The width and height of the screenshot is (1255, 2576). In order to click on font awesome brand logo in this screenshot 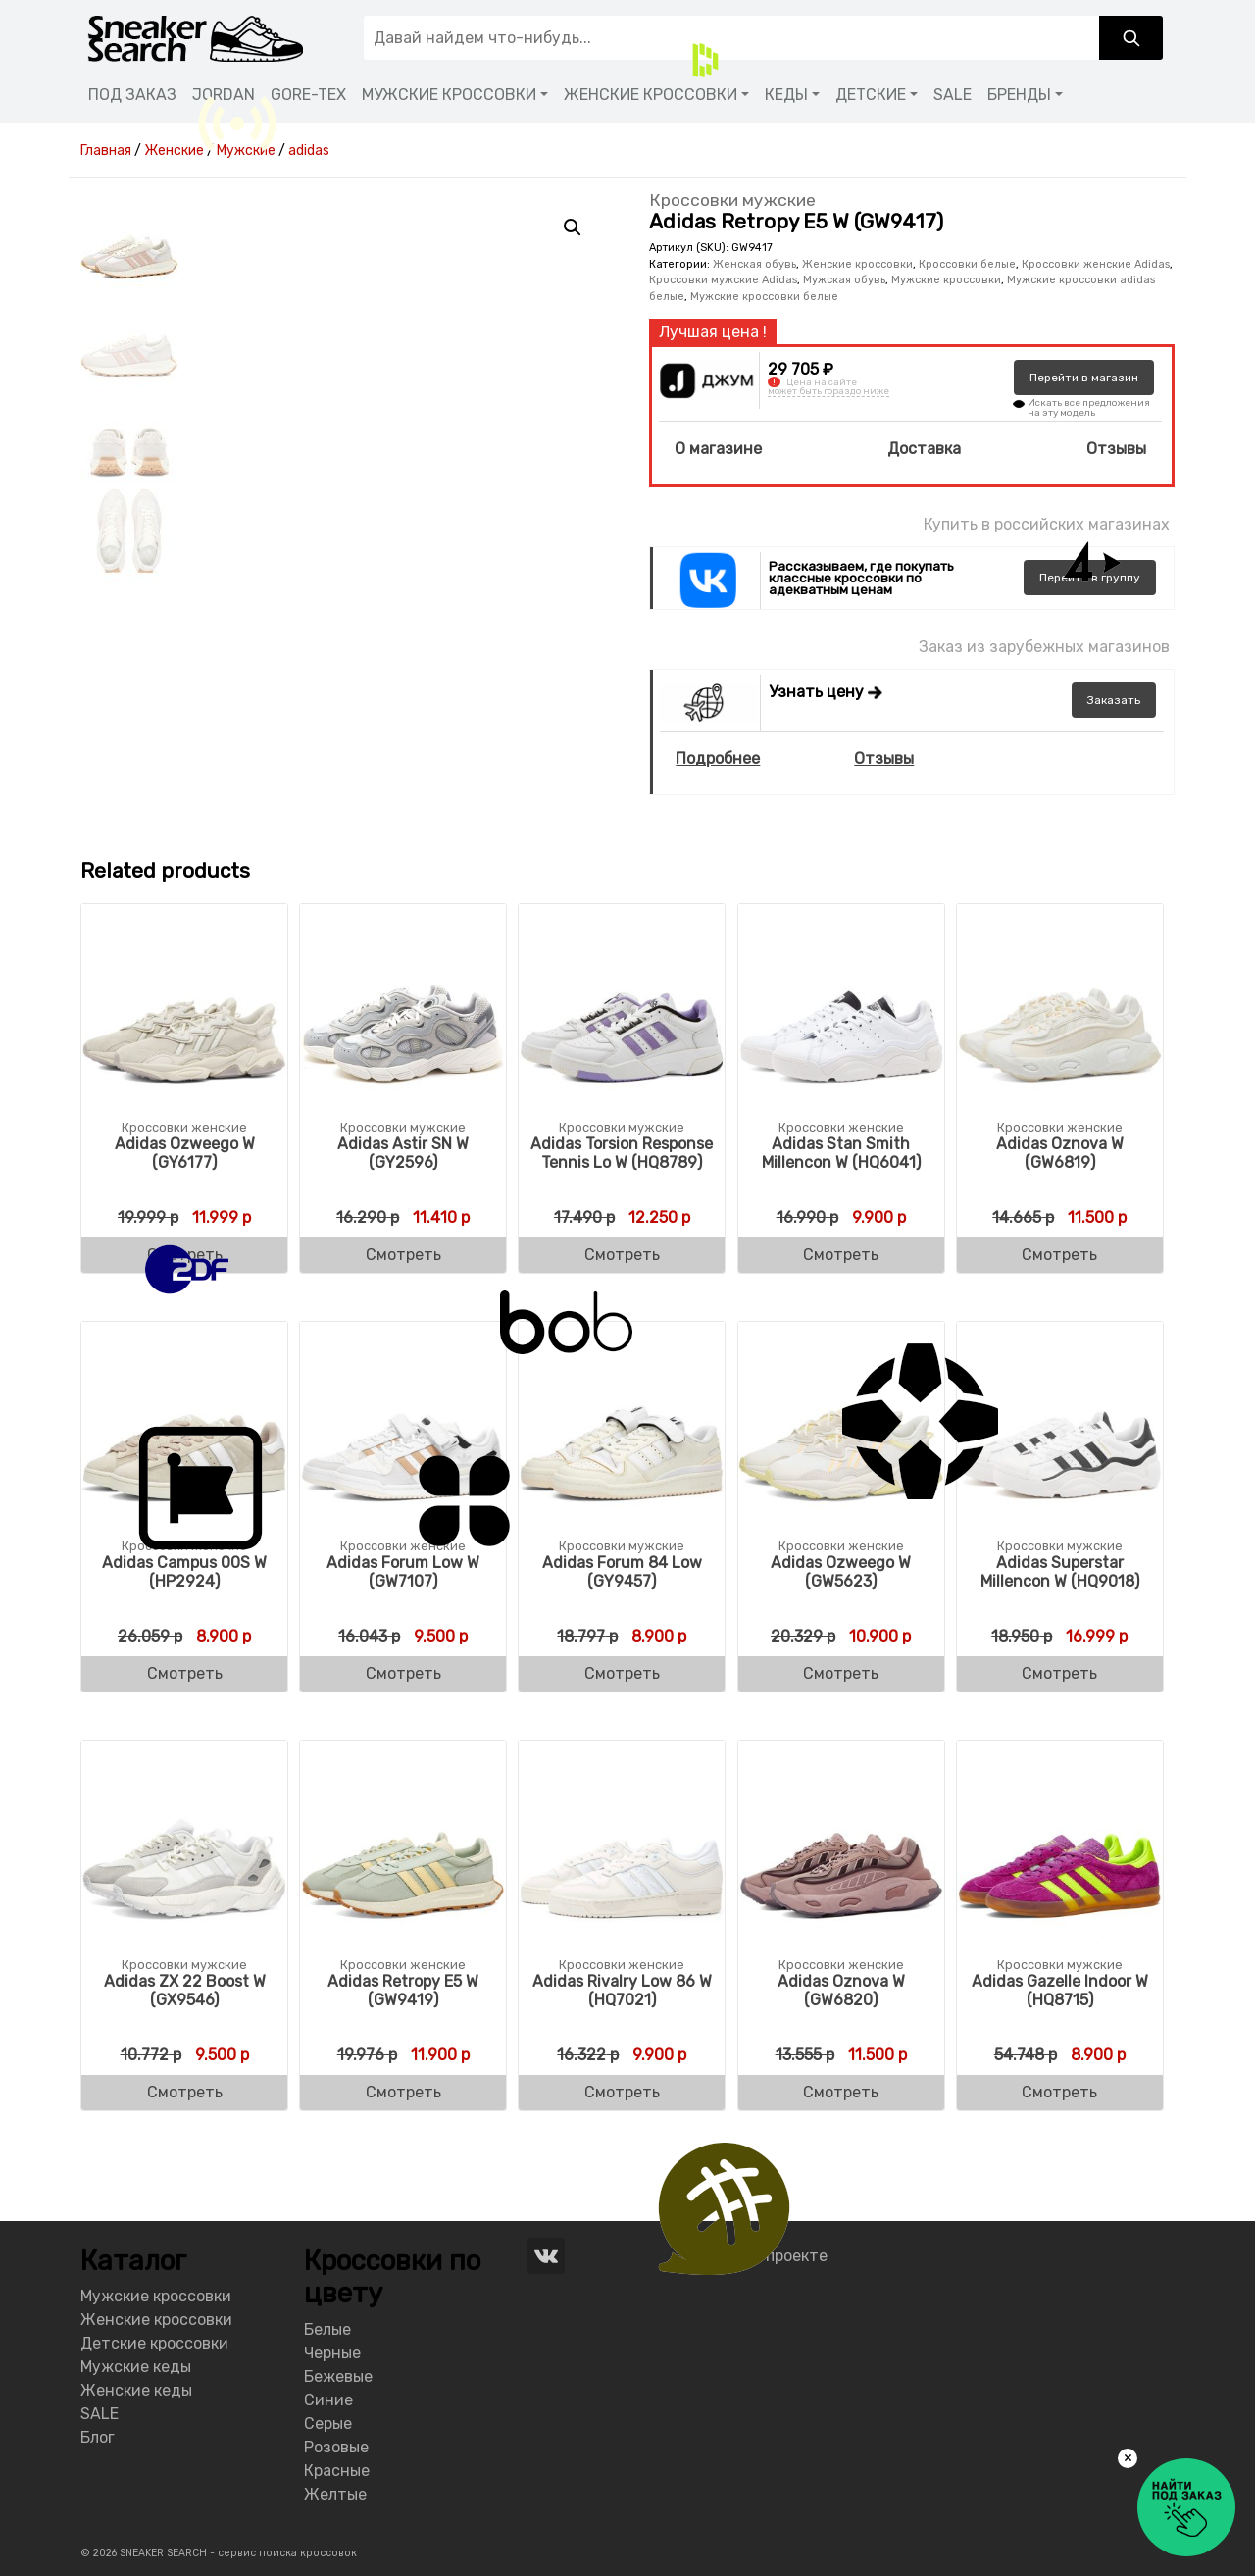, I will do `click(200, 1488)`.